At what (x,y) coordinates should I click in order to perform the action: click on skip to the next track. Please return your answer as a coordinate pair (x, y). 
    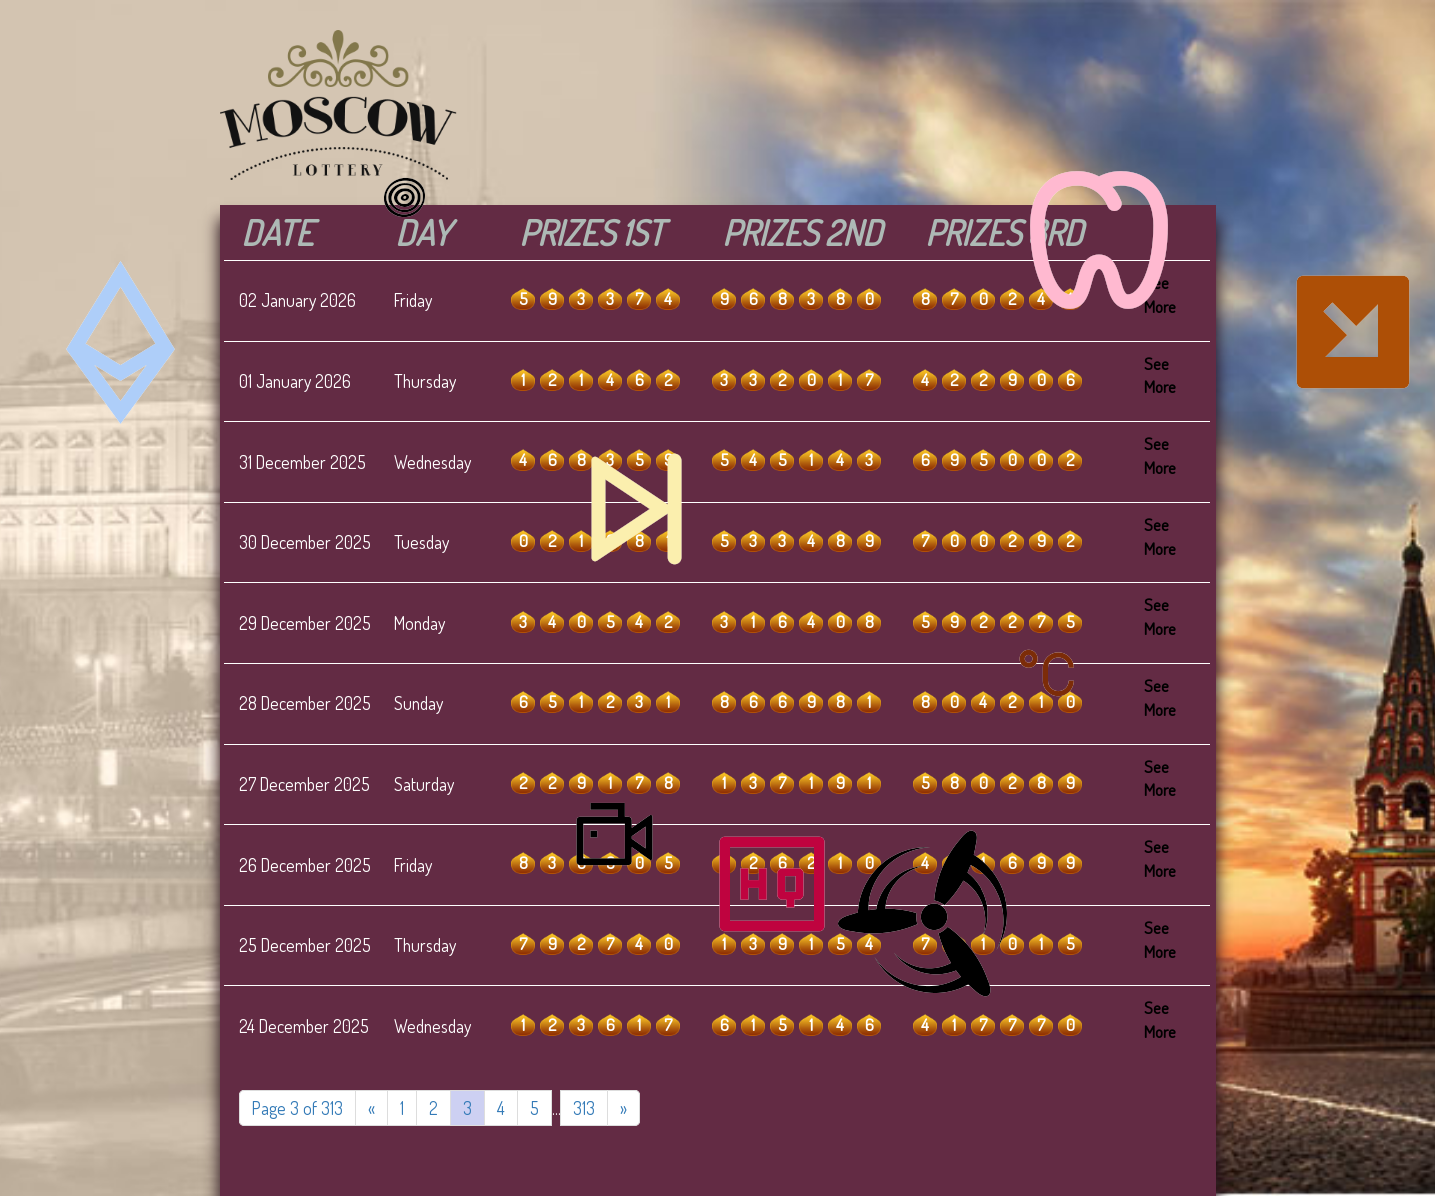
    Looking at the image, I should click on (640, 509).